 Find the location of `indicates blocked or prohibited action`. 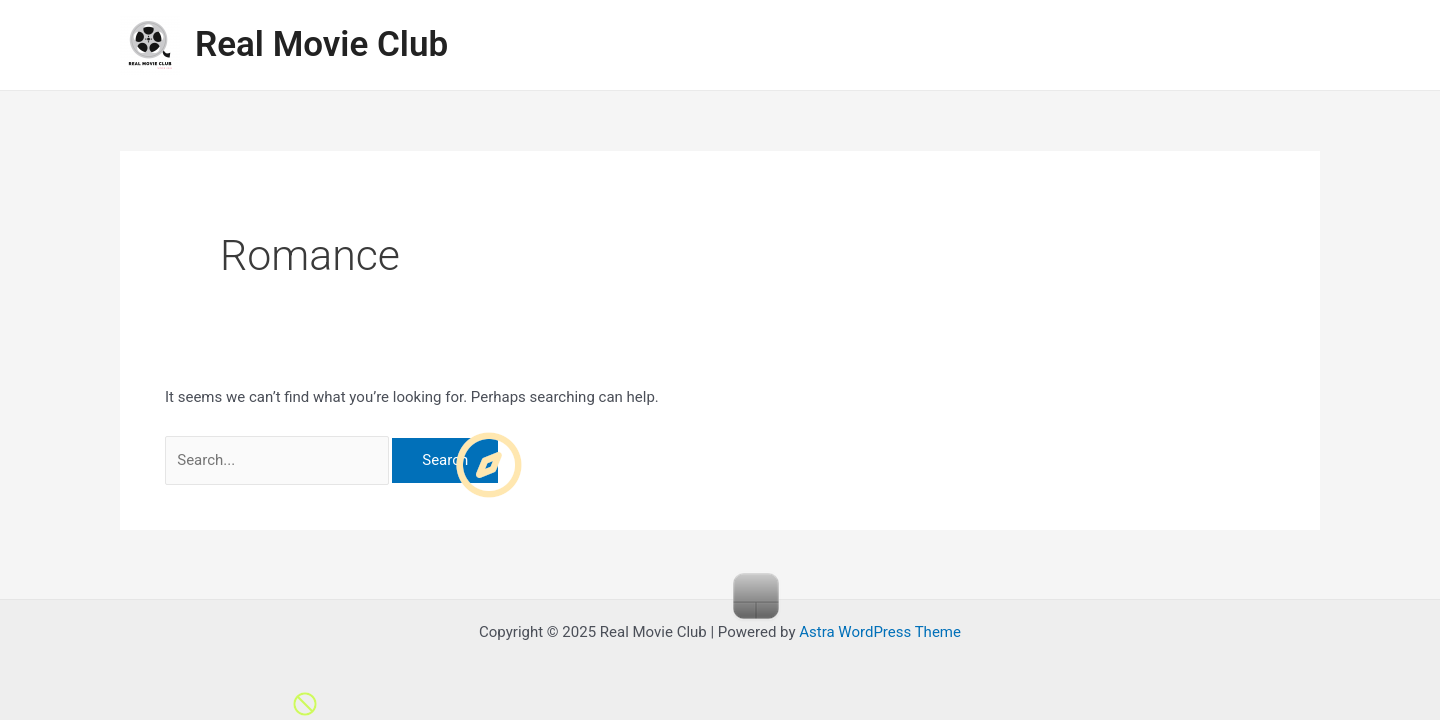

indicates blocked or prohibited action is located at coordinates (305, 704).